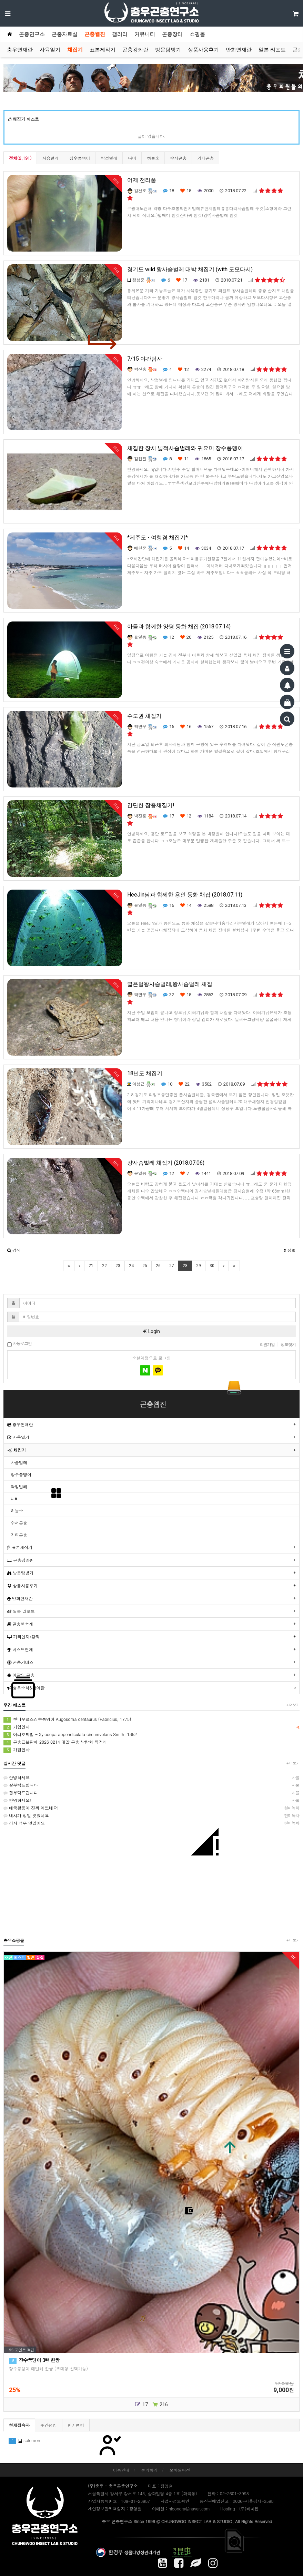 The width and height of the screenshot is (303, 2576). Describe the element at coordinates (23, 1687) in the screenshot. I see `view photo albums` at that location.